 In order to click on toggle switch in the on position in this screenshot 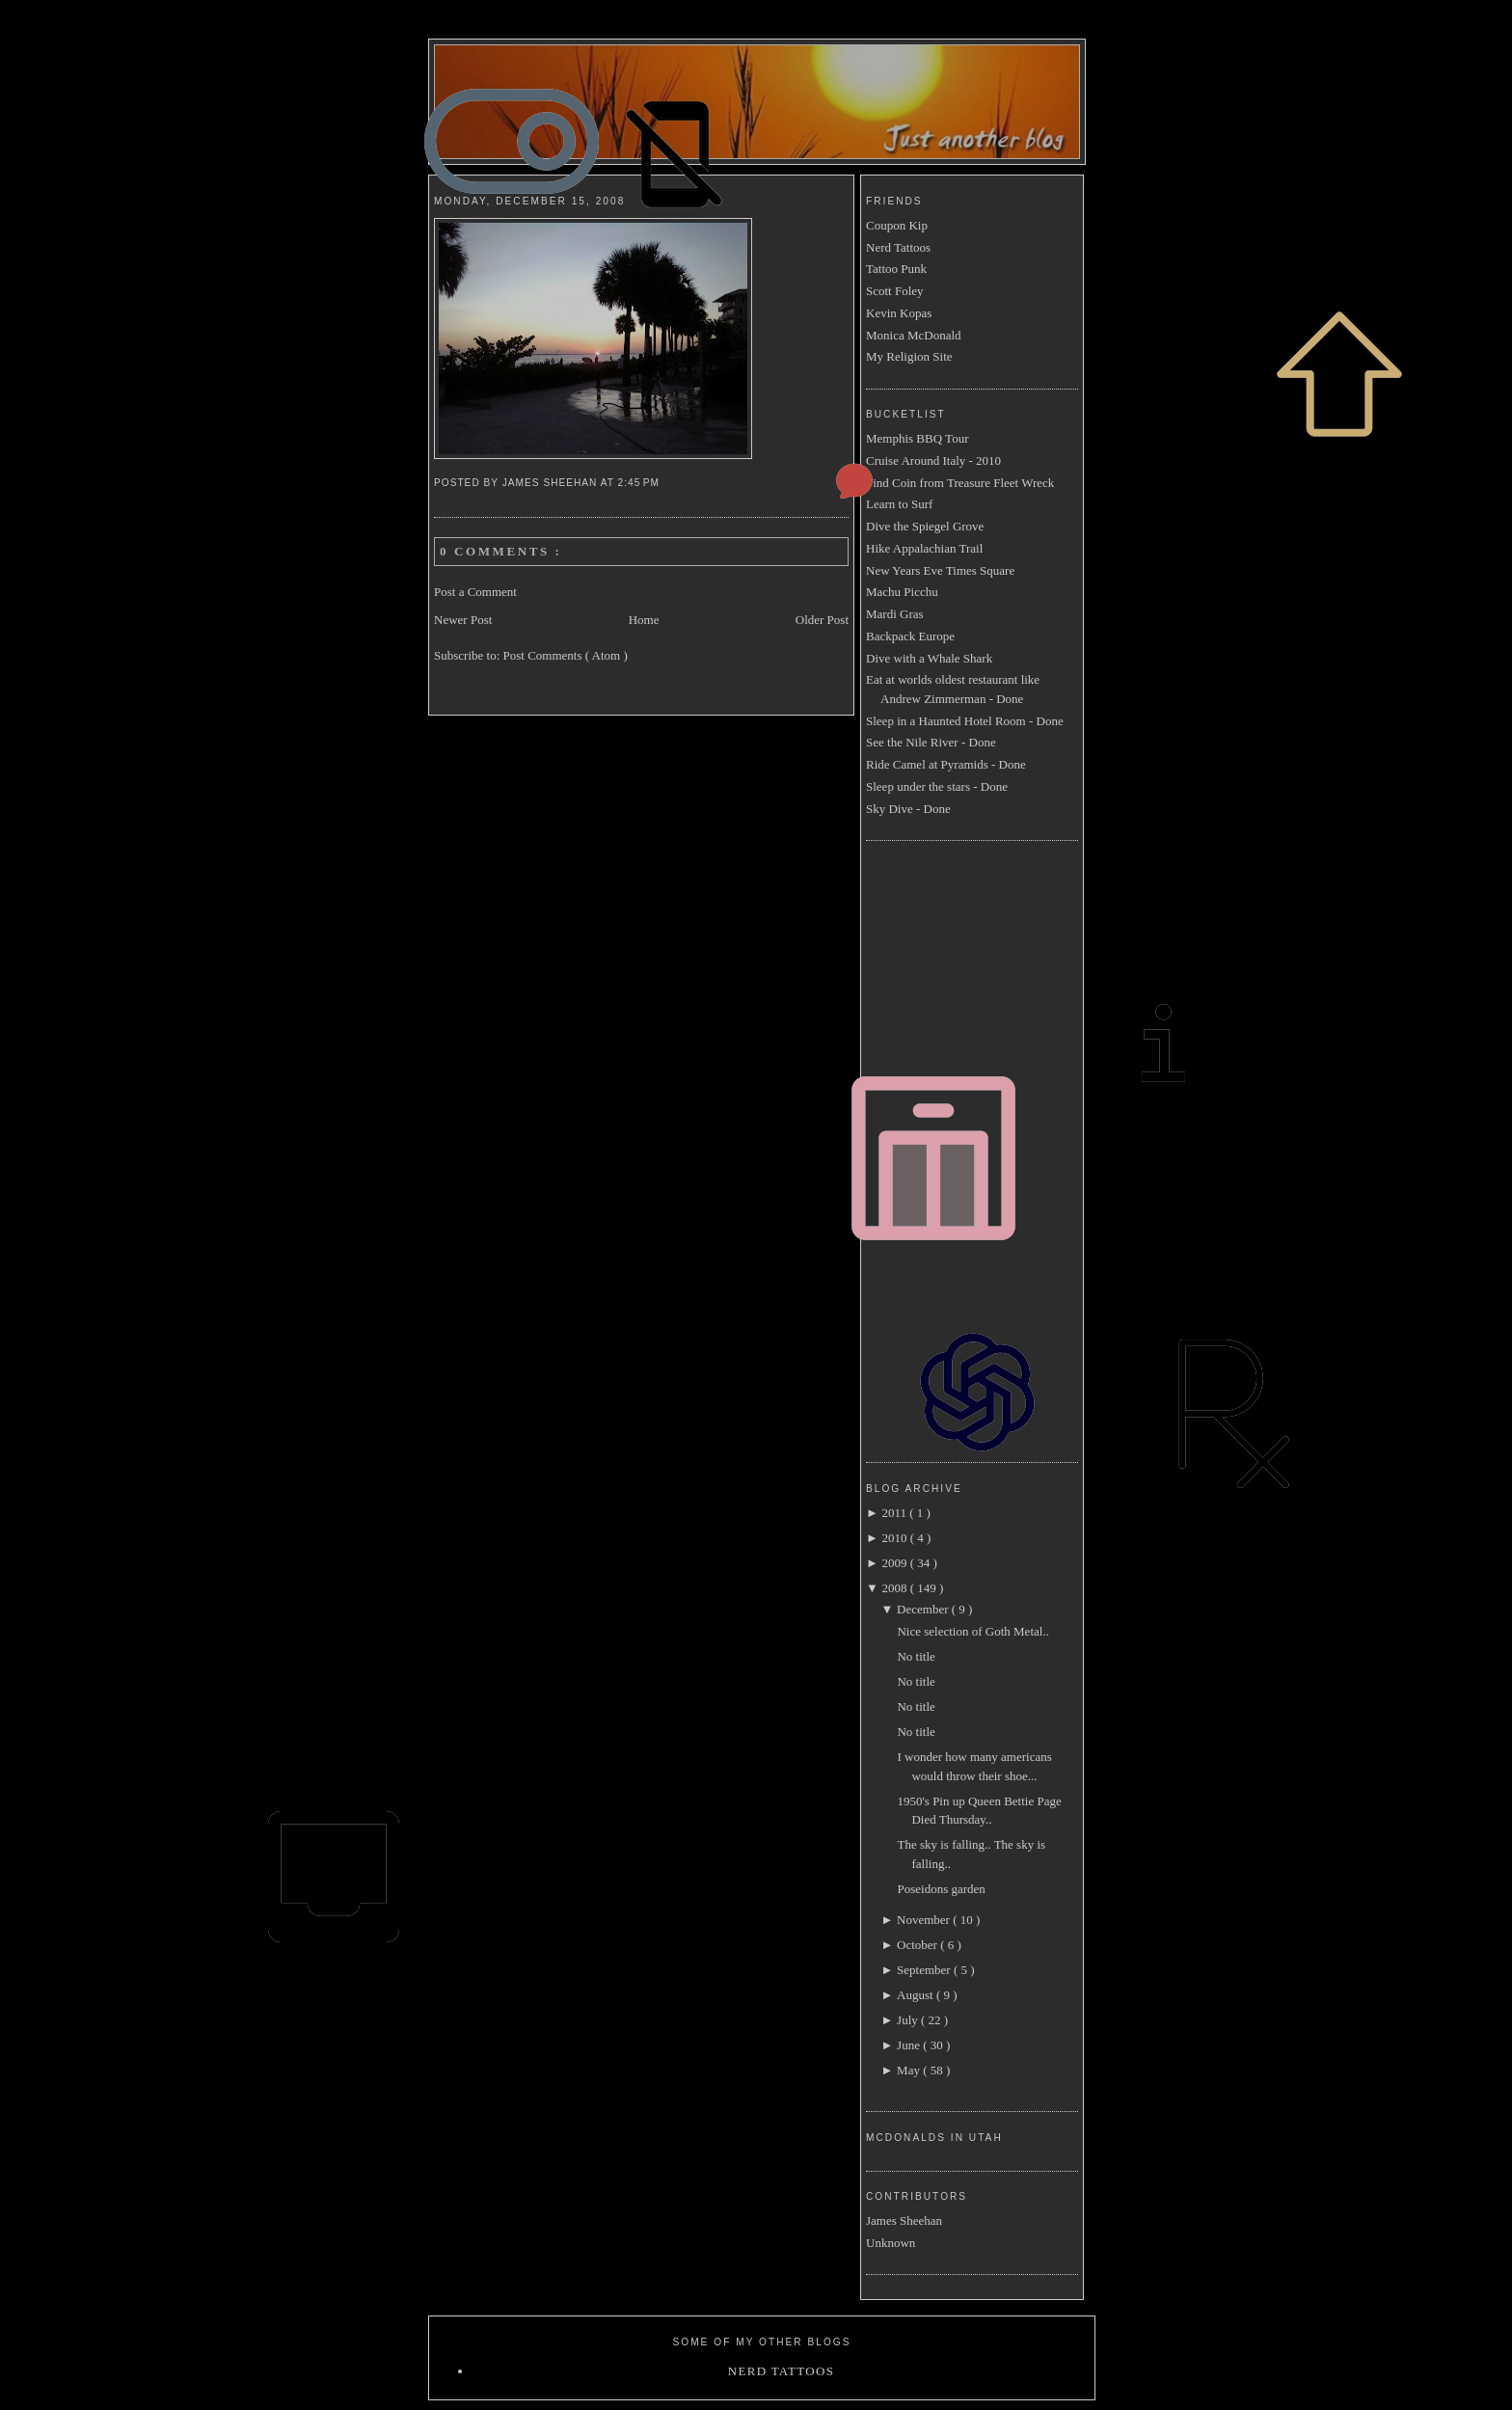, I will do `click(511, 141)`.